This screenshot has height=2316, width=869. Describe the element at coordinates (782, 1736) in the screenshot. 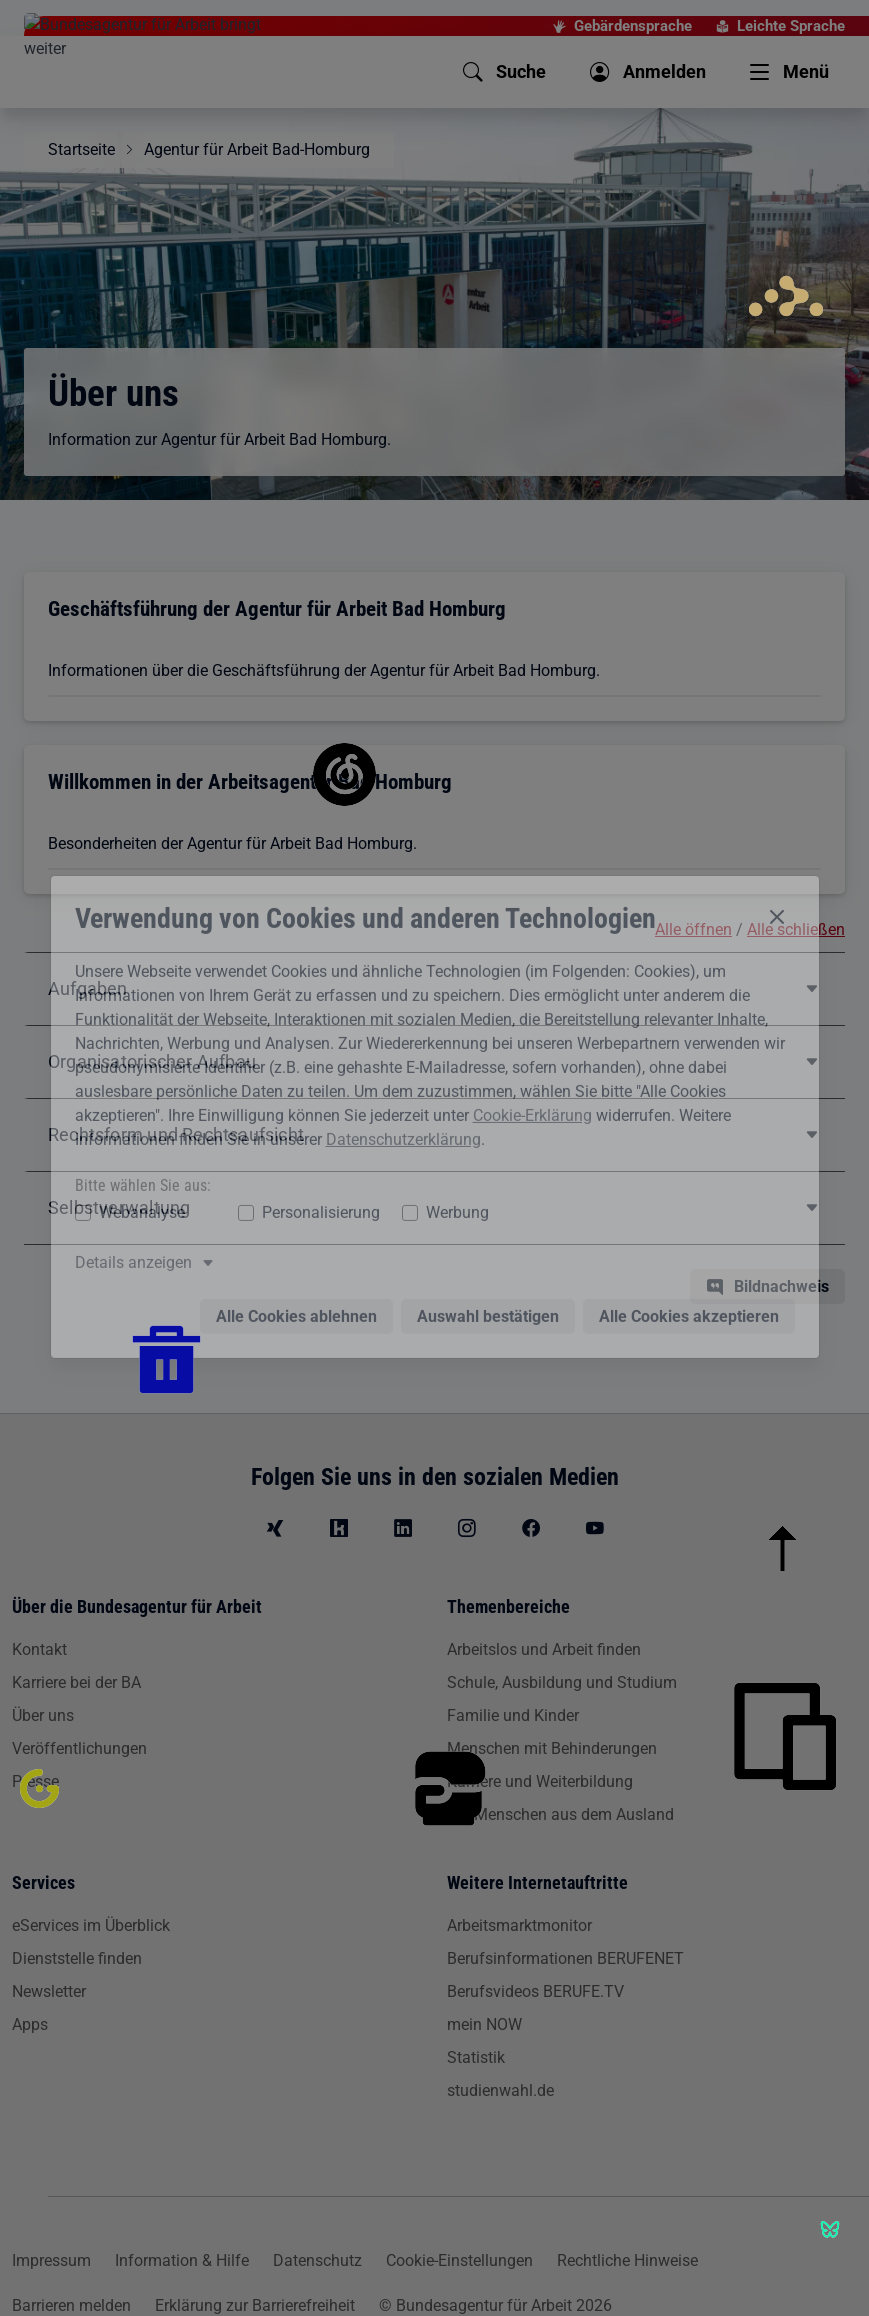

I see `view connected devices` at that location.